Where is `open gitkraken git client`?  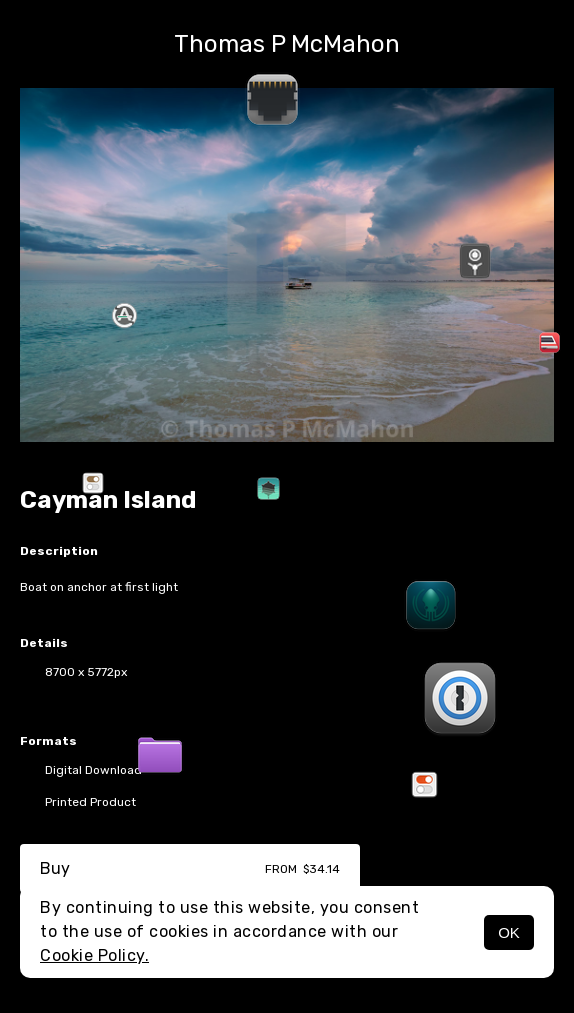
open gitkraken git client is located at coordinates (431, 605).